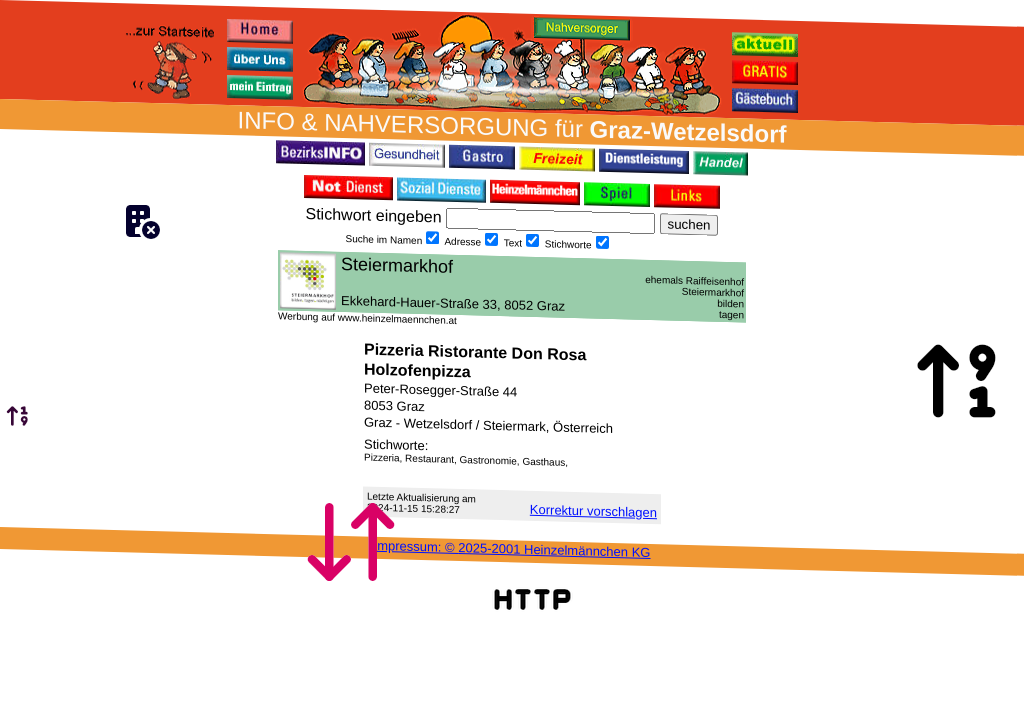 This screenshot has height=720, width=1024. What do you see at coordinates (18, 416) in the screenshot?
I see `sort numerically in ascending order` at bounding box center [18, 416].